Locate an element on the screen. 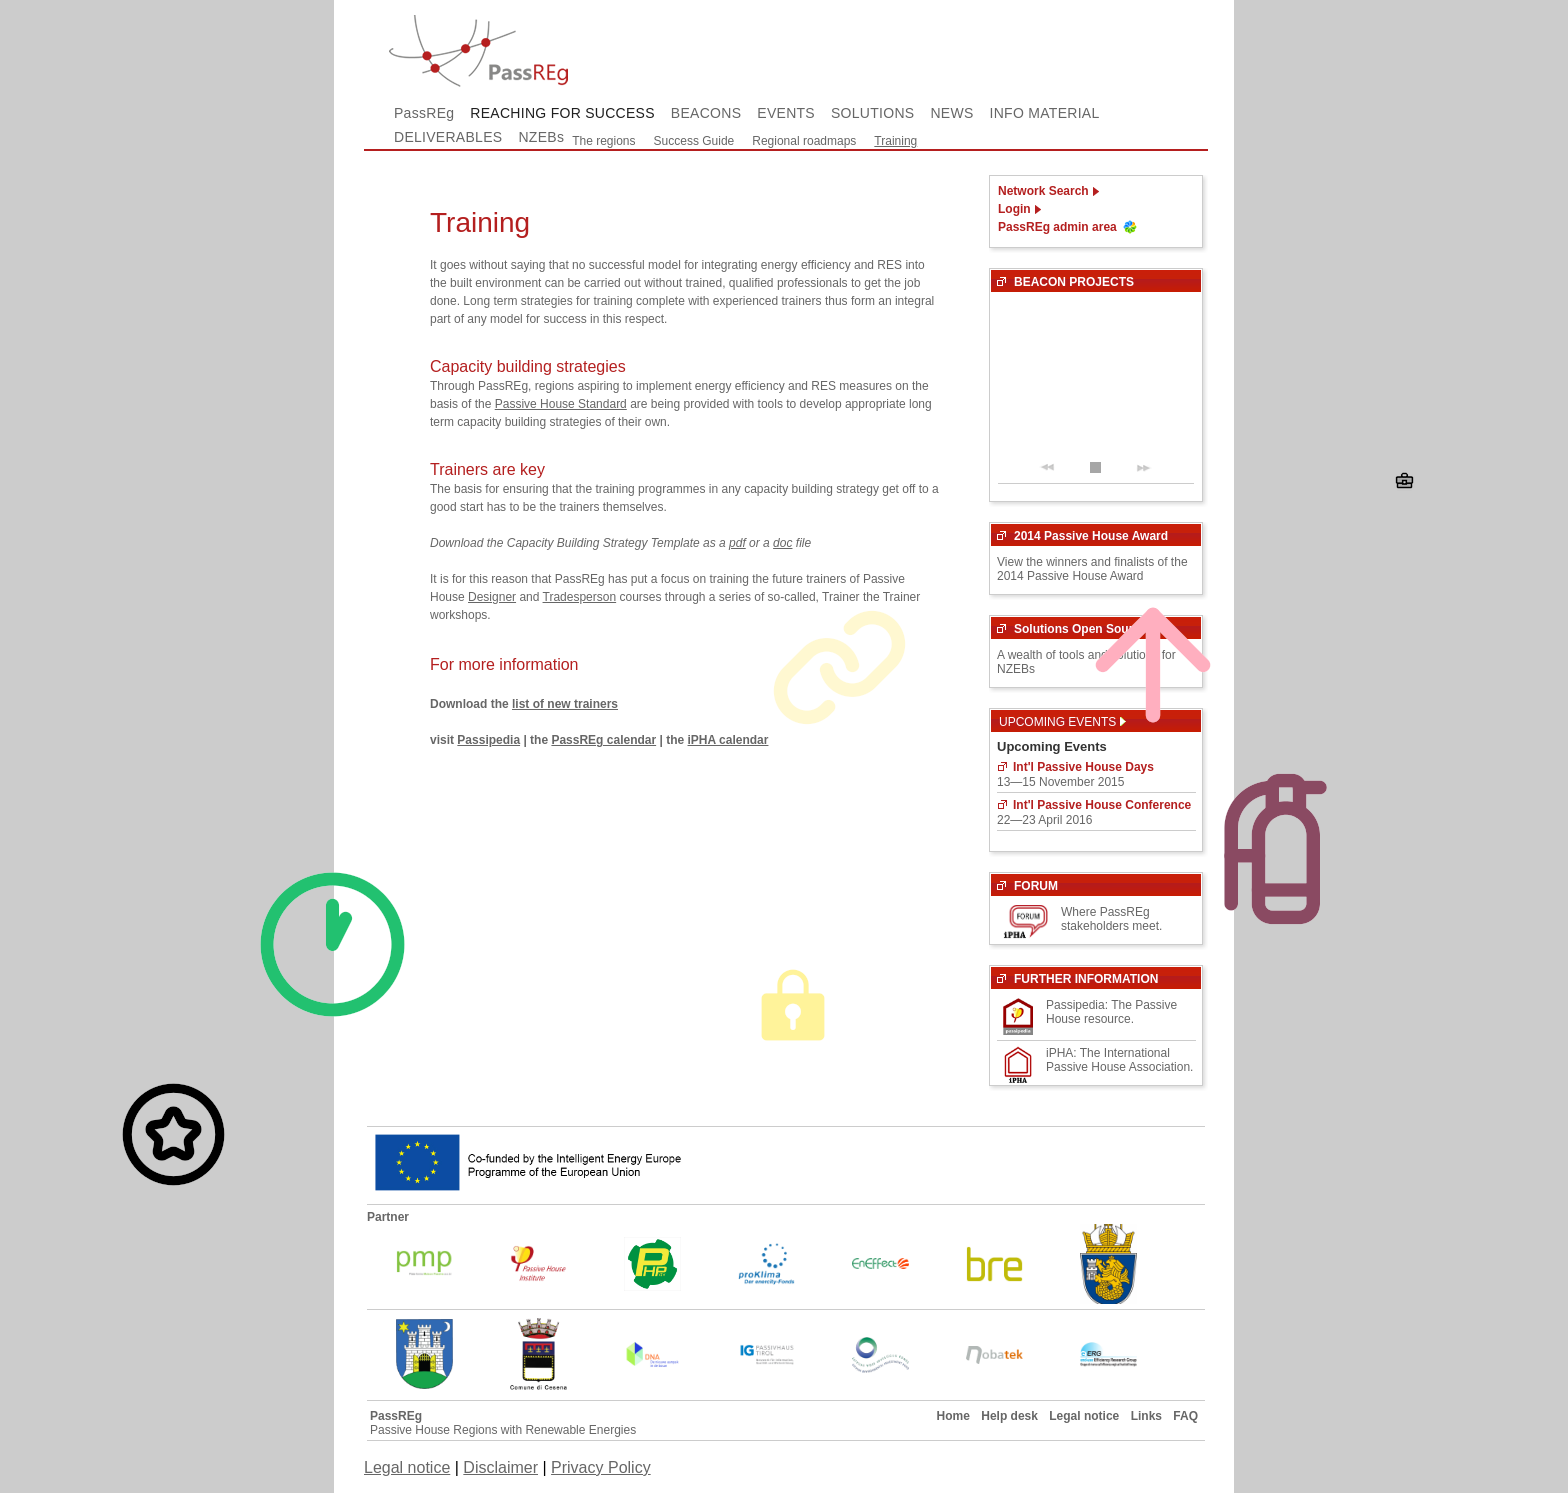  access fire safety information is located at coordinates (1279, 849).